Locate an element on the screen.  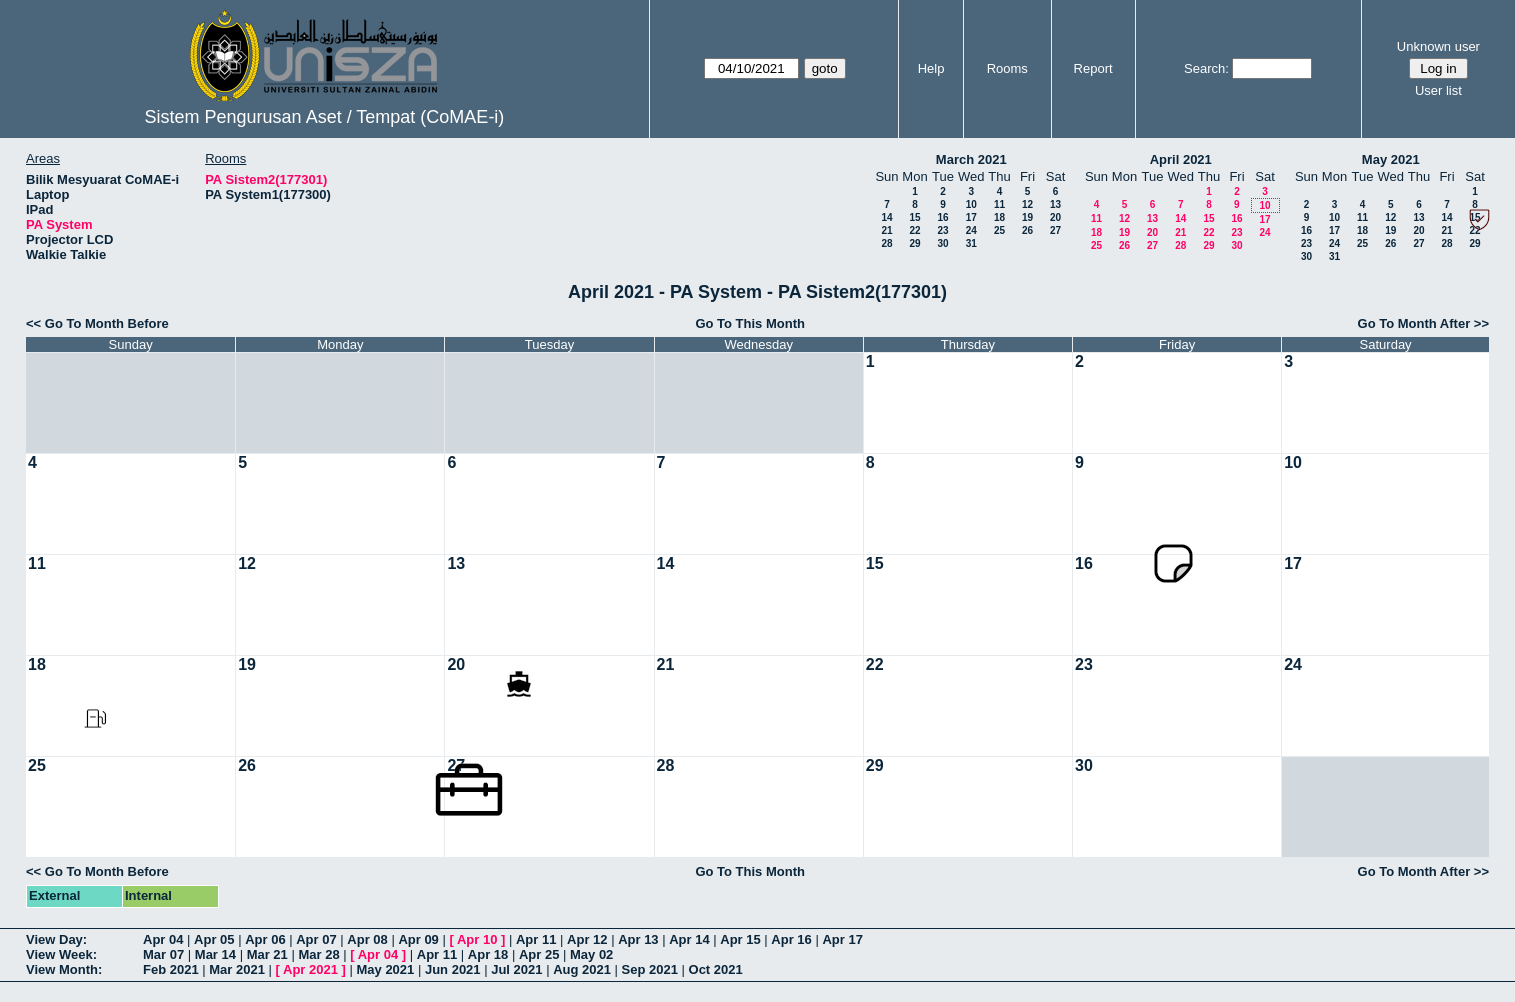
find nearby gas stations is located at coordinates (94, 718).